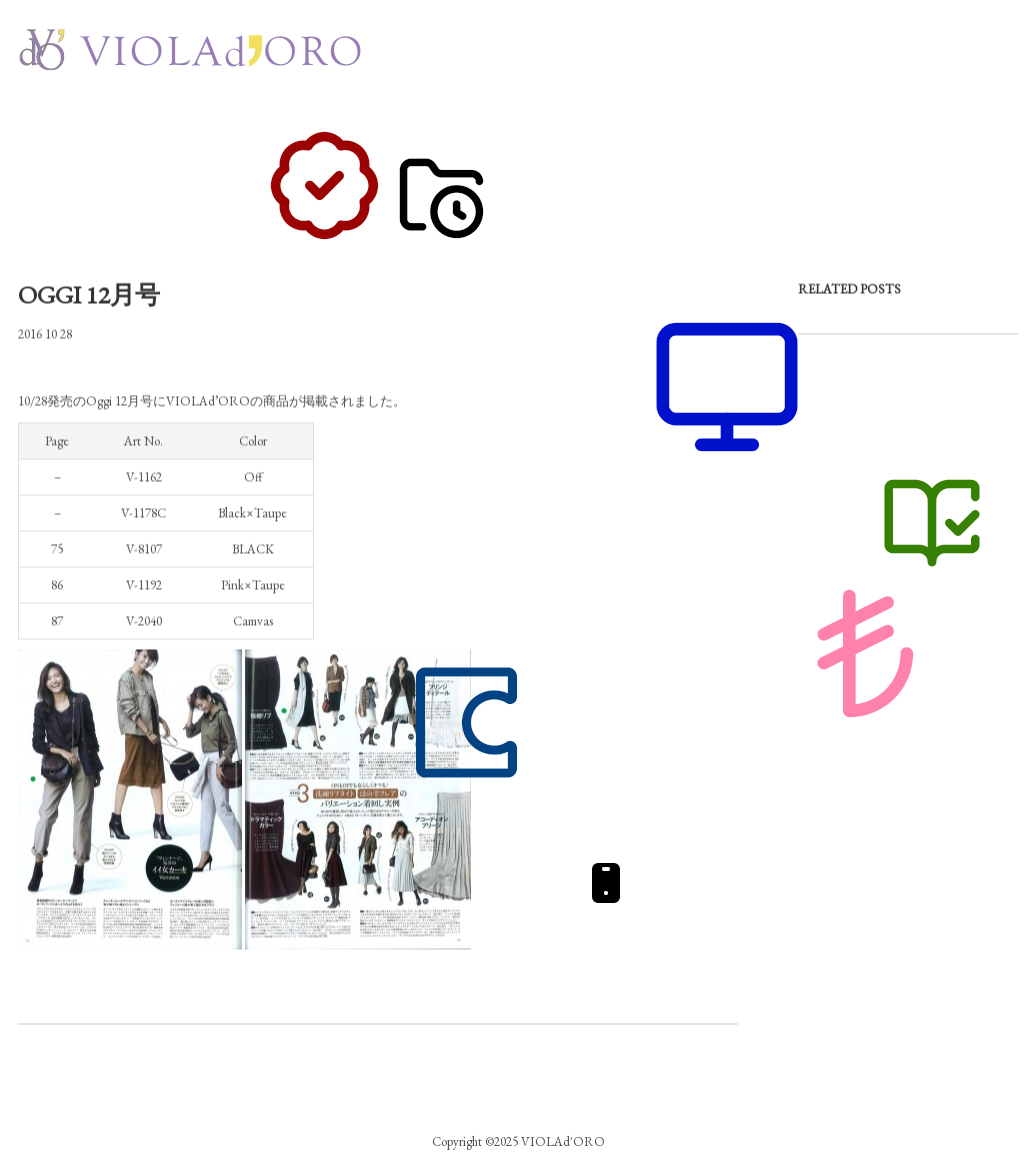  What do you see at coordinates (324, 185) in the screenshot?
I see `indicates a verified account or profile` at bounding box center [324, 185].